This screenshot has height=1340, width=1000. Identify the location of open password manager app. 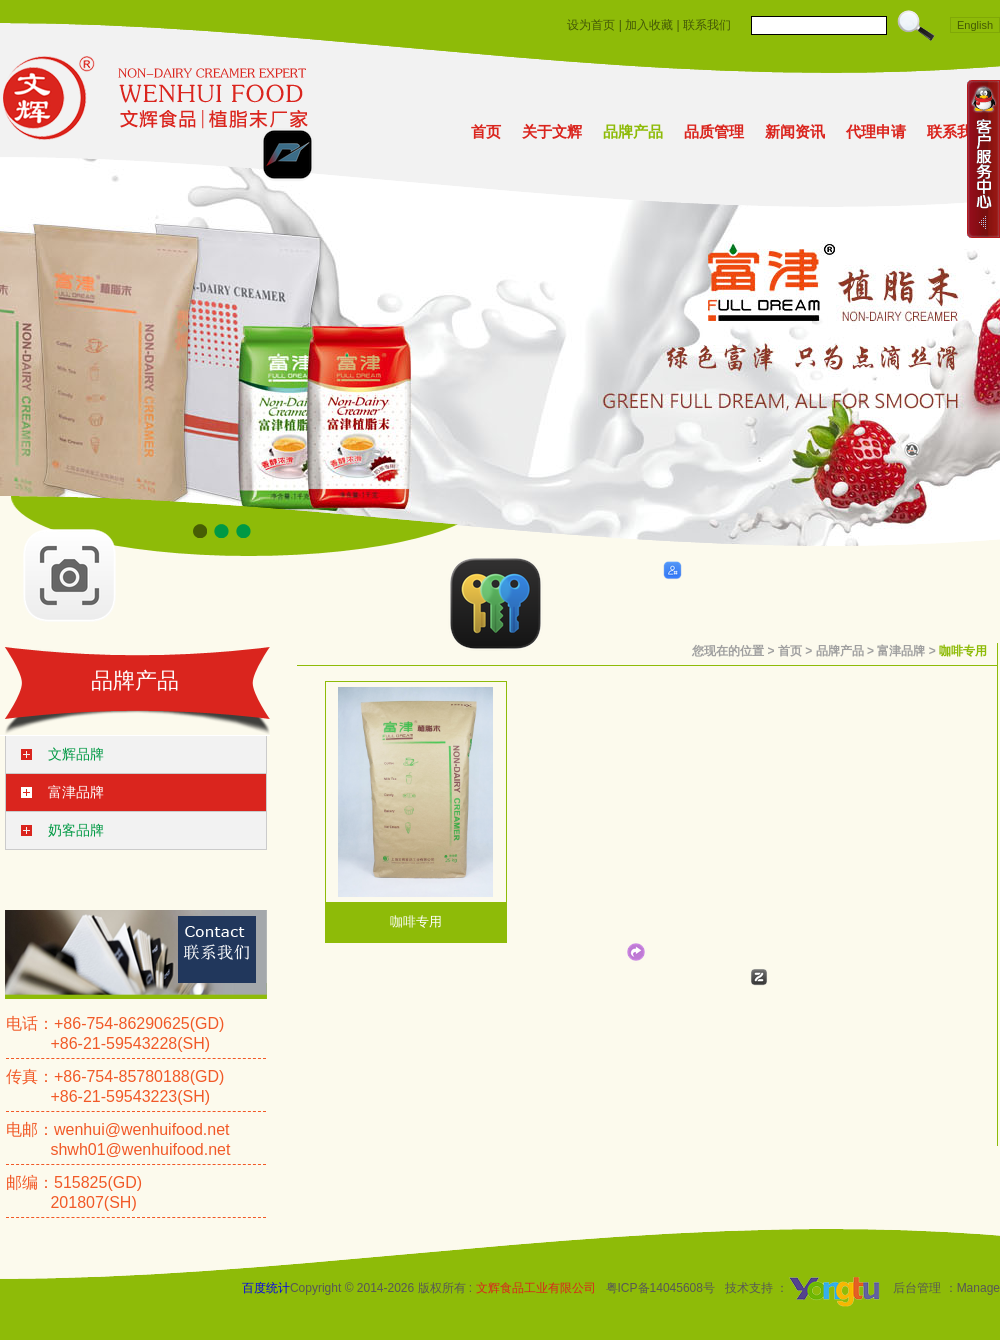
(495, 603).